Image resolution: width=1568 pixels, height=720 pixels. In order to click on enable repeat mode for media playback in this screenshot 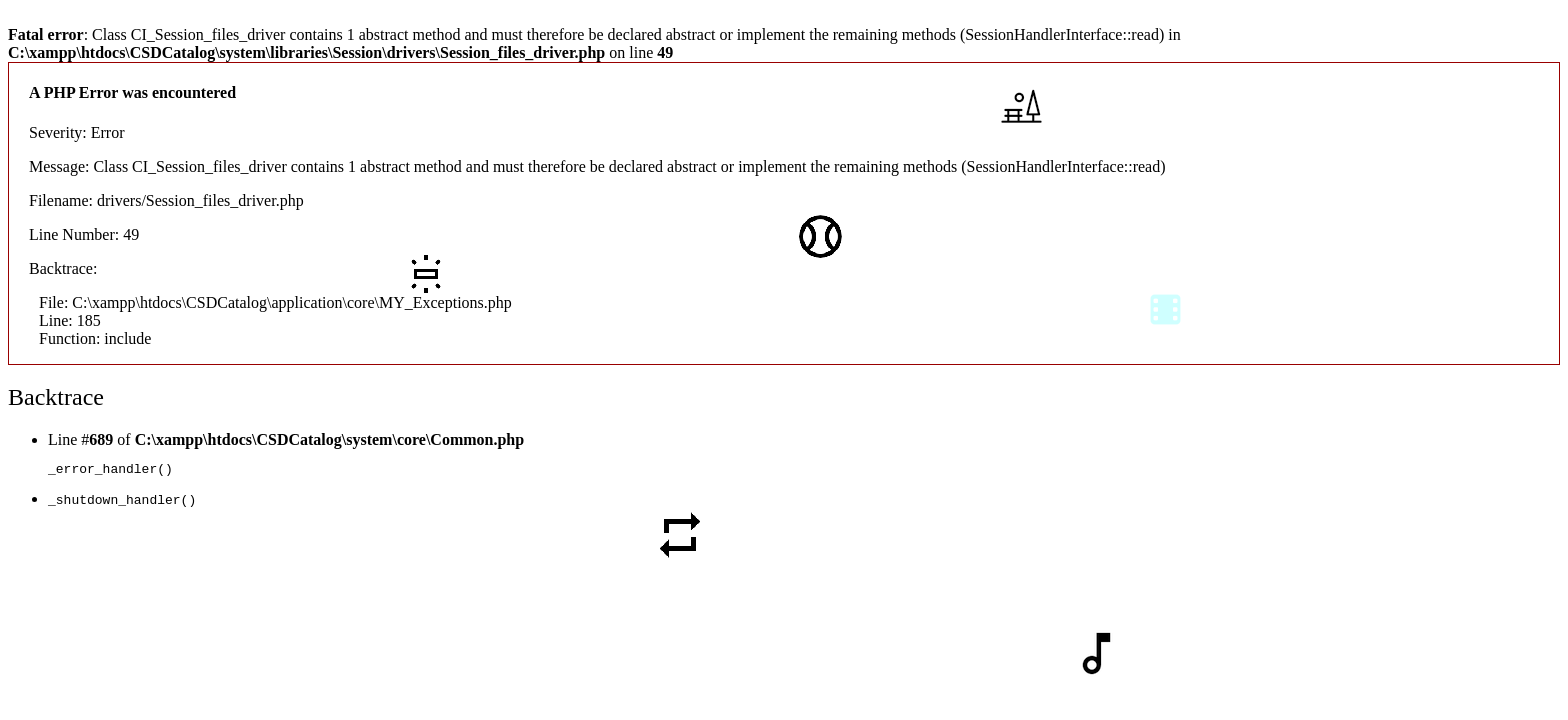, I will do `click(680, 535)`.